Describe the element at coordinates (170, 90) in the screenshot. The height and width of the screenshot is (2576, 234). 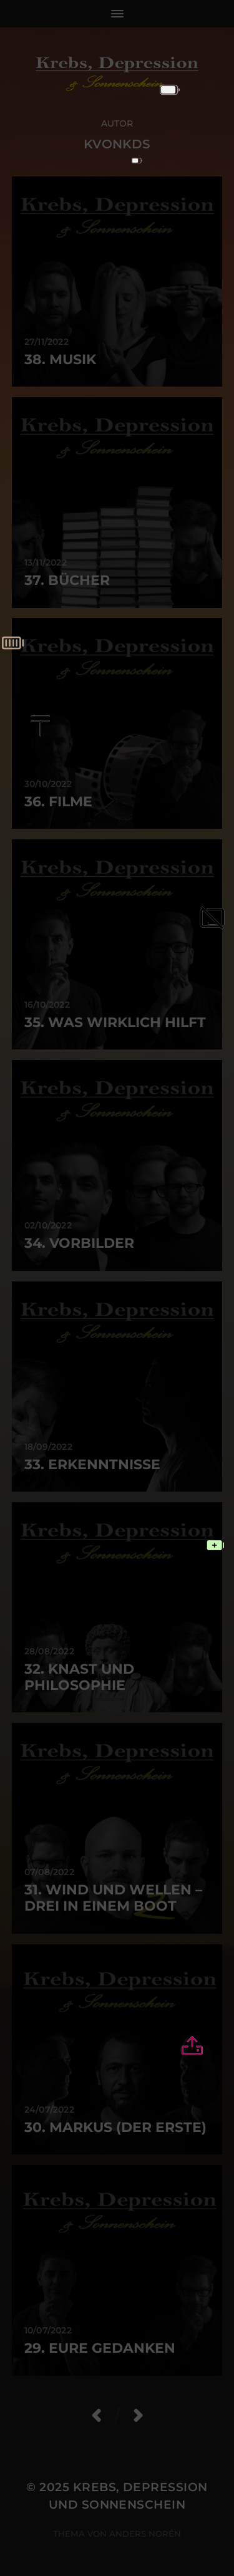
I see `indicates battery is at 90% charge` at that location.